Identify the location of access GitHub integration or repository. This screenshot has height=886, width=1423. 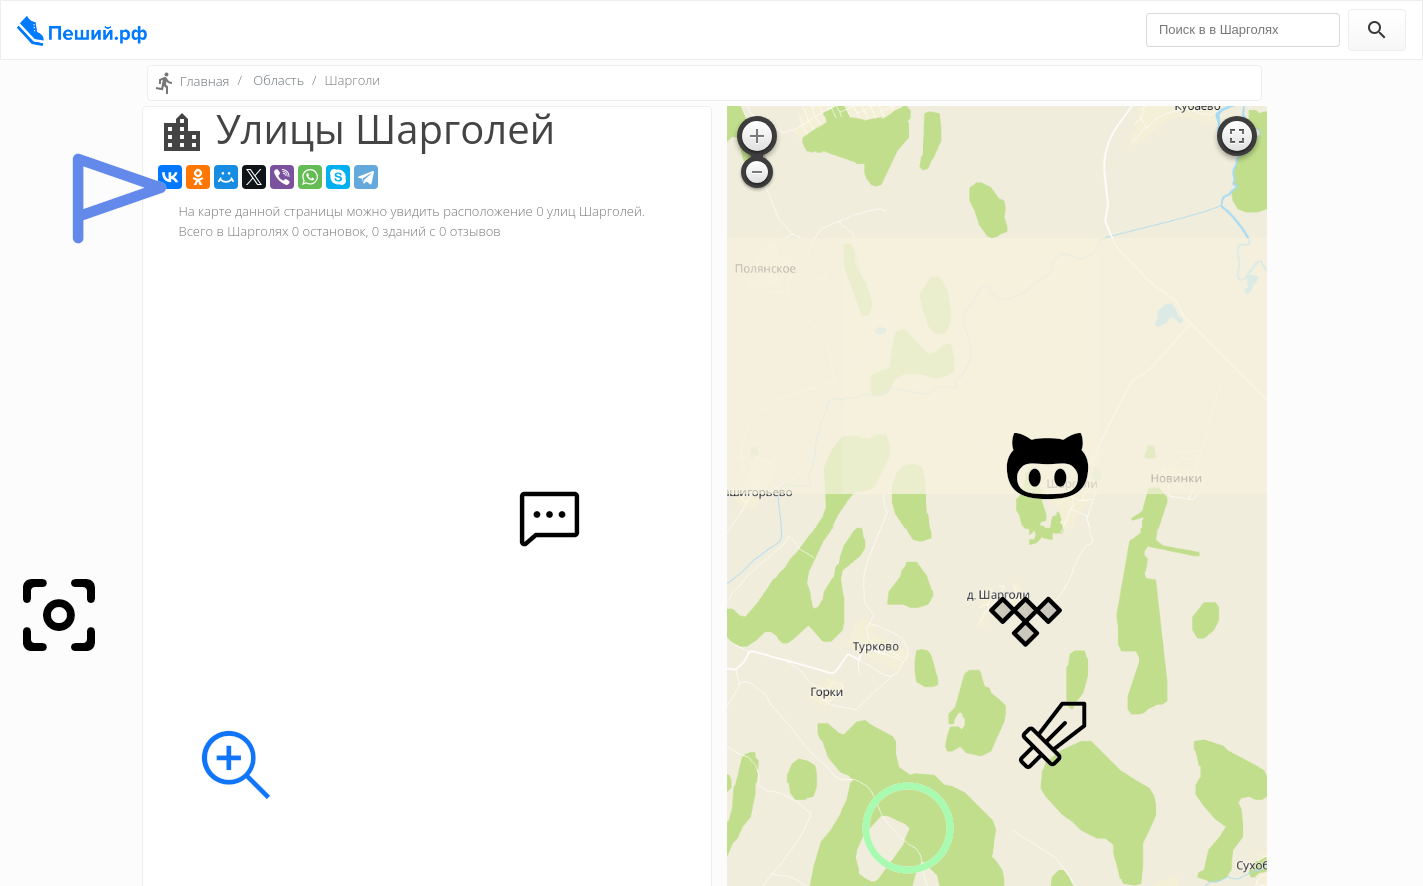
(1047, 463).